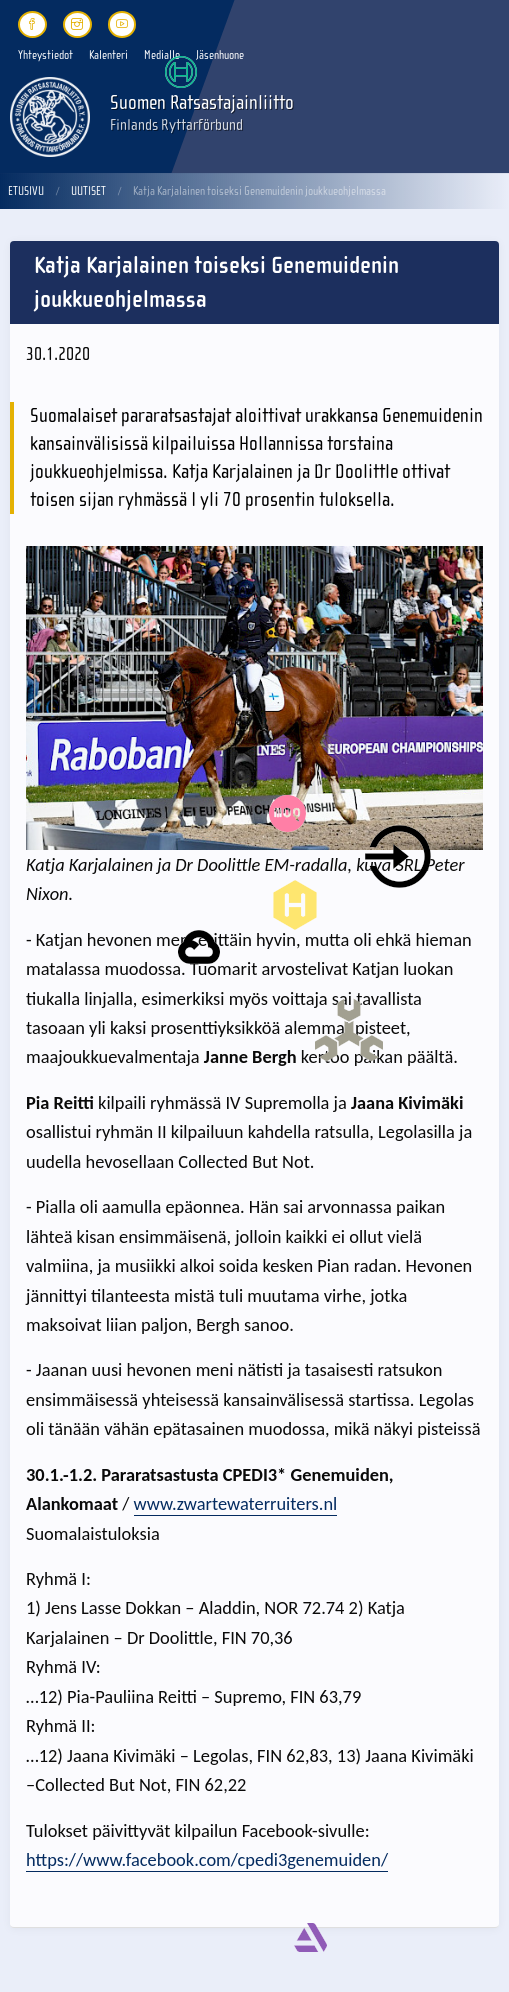  Describe the element at coordinates (349, 1030) in the screenshot. I see `google cloud spanner database service logo` at that location.